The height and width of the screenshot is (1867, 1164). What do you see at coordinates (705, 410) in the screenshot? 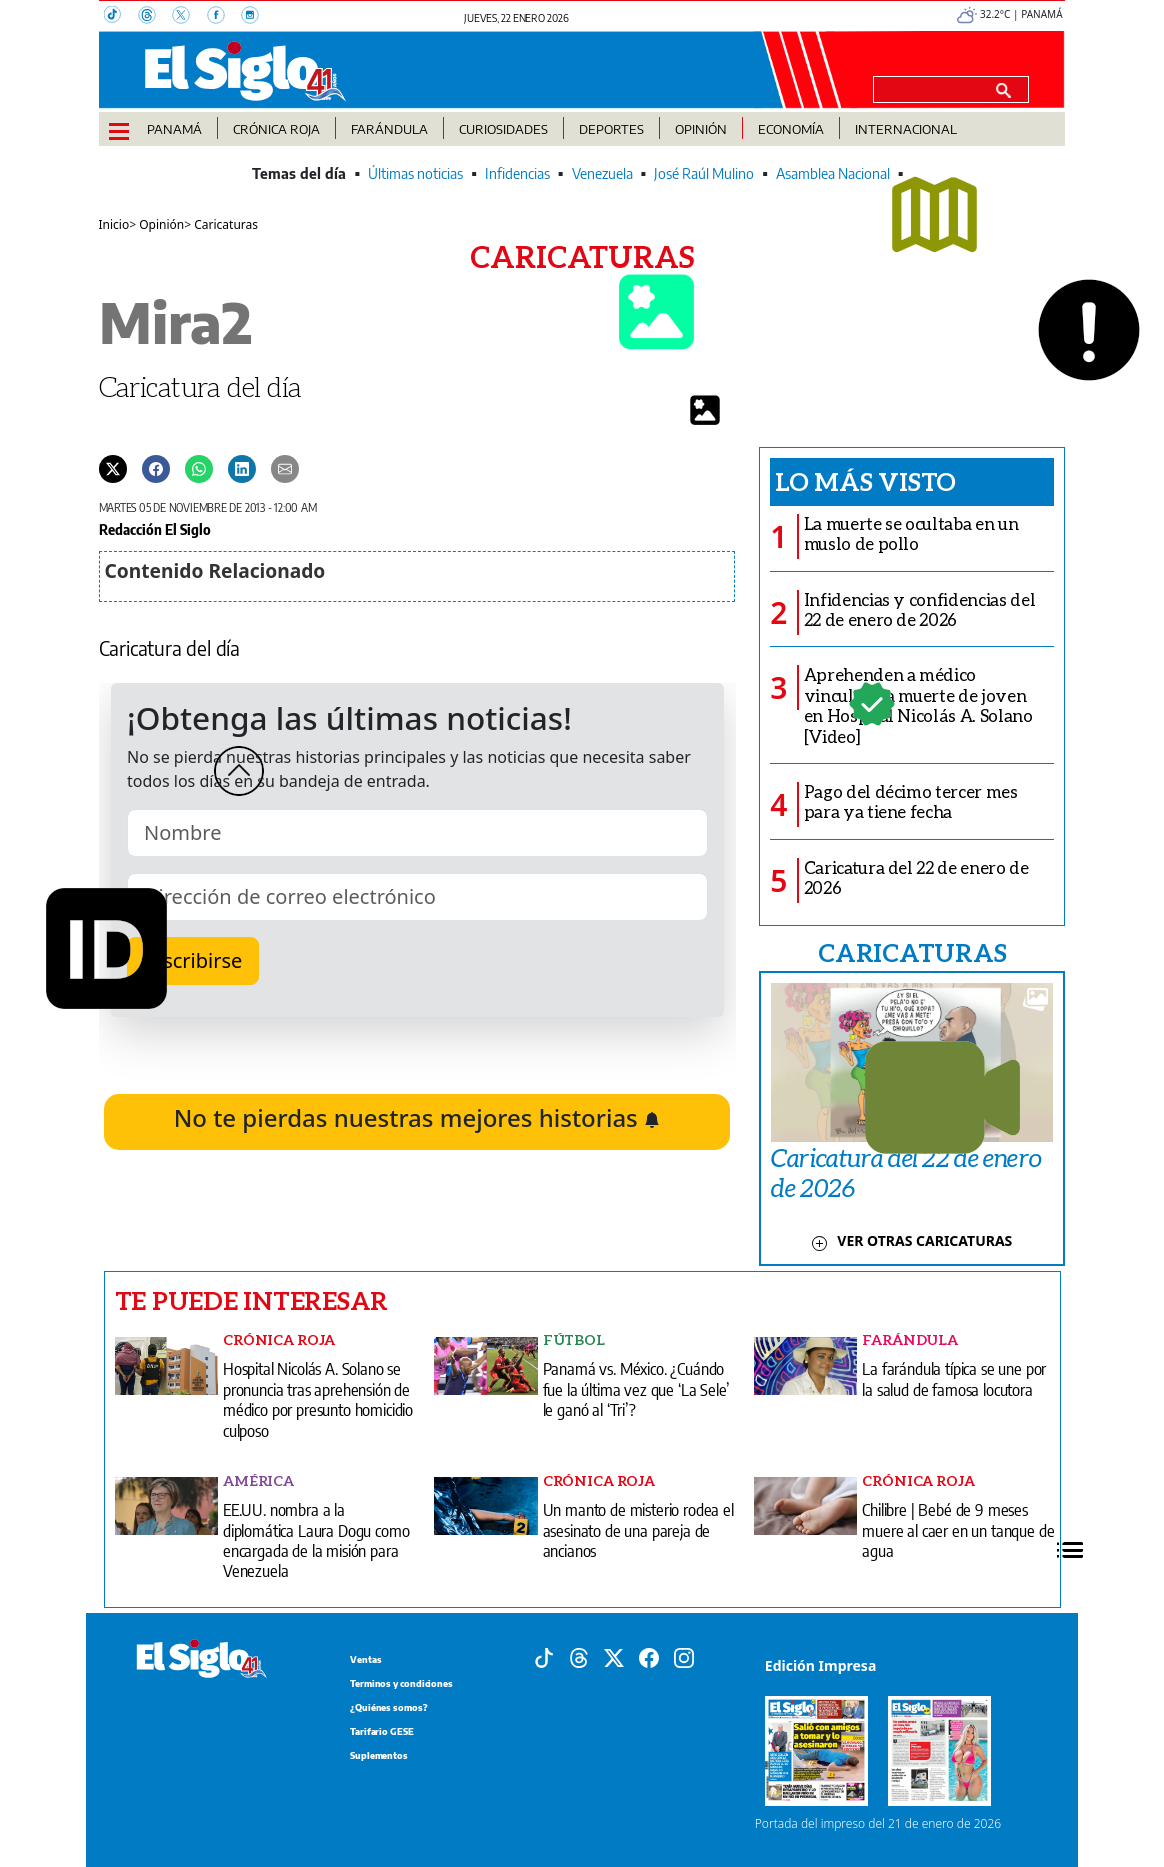
I see `access a media channel for sharing images and videos` at bounding box center [705, 410].